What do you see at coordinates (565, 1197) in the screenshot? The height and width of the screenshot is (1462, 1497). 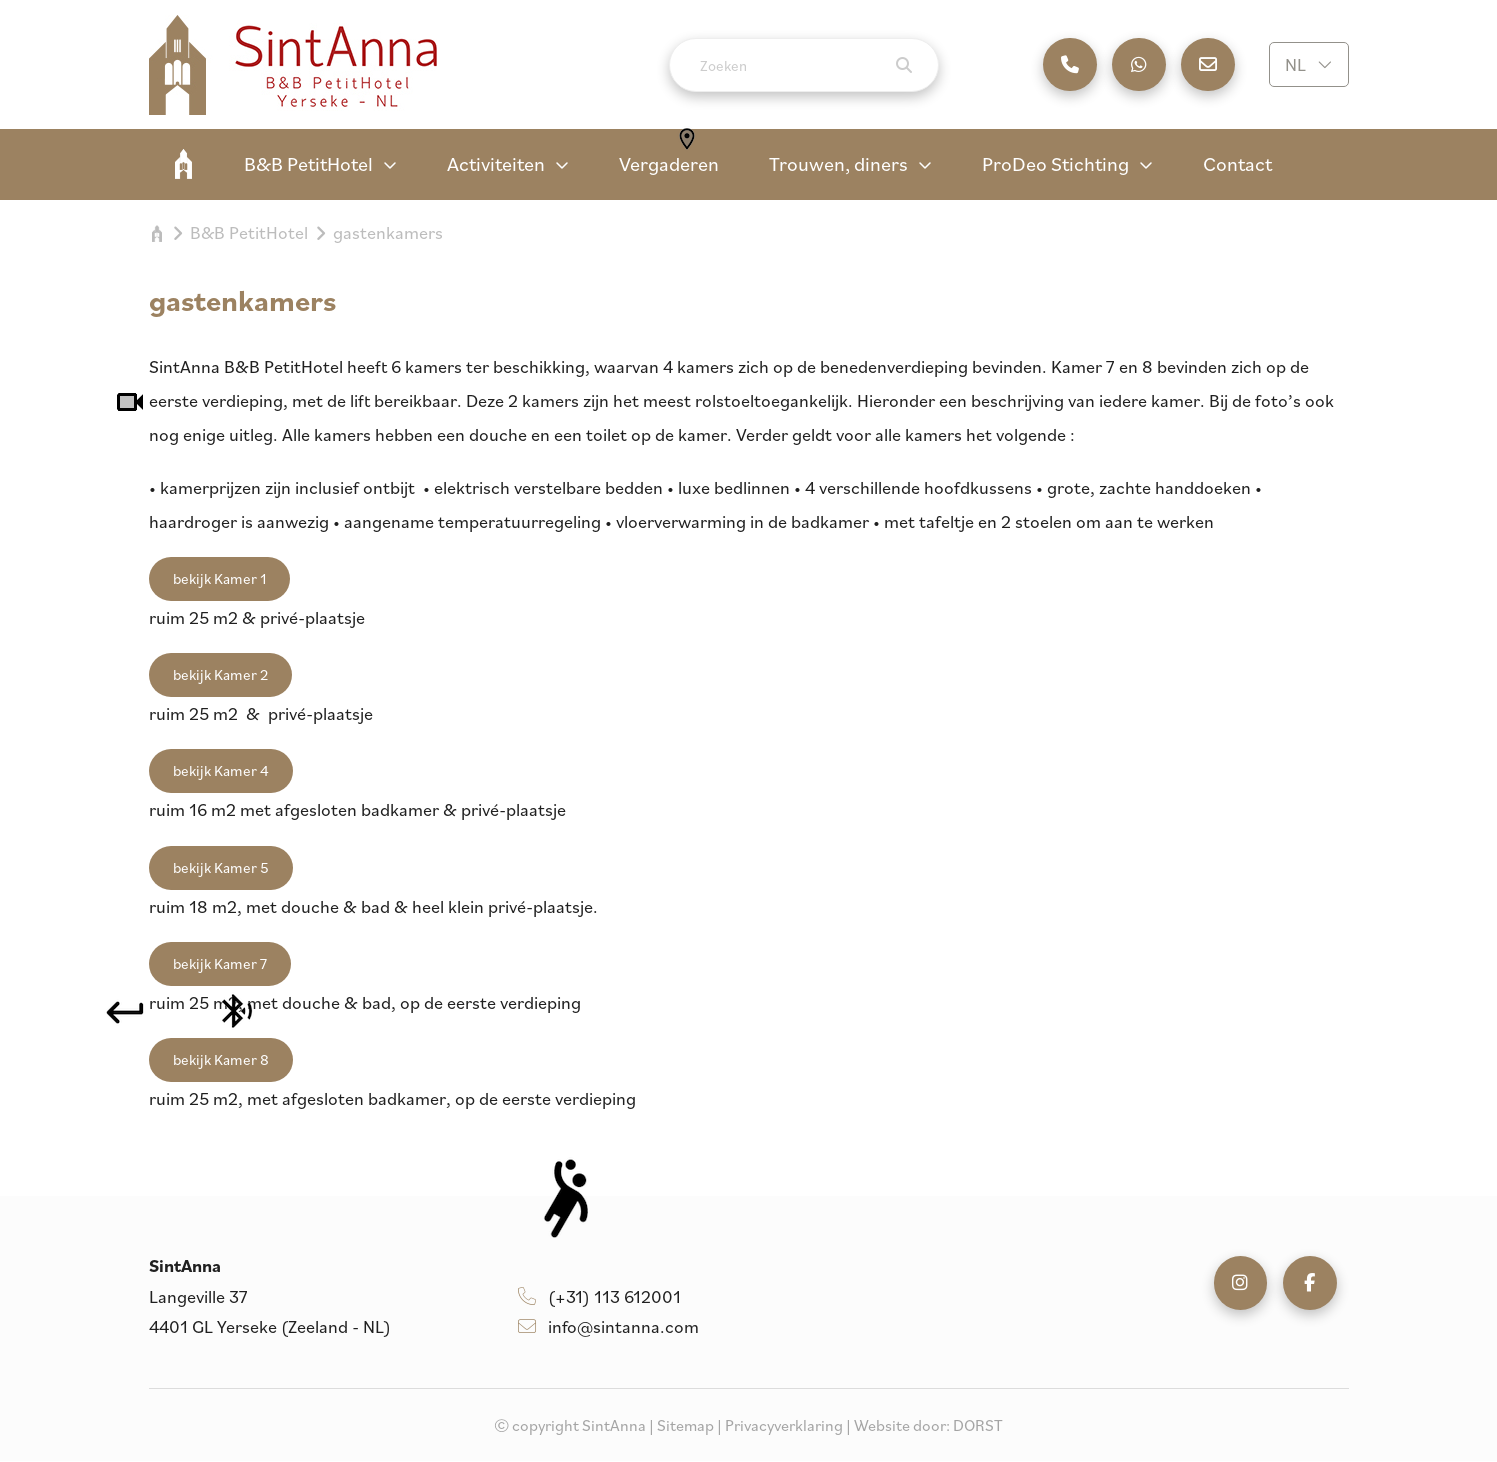 I see `access handball sports content` at bounding box center [565, 1197].